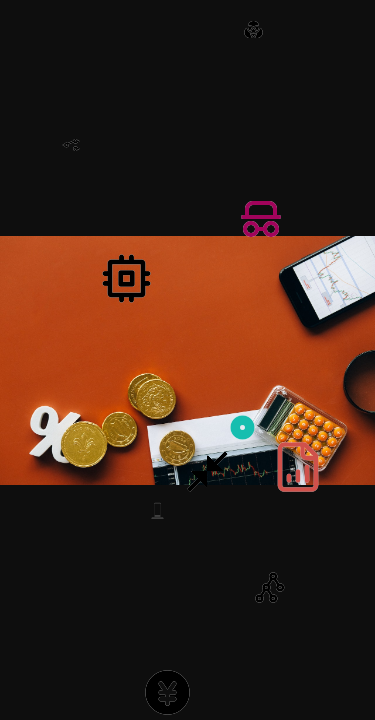  What do you see at coordinates (71, 145) in the screenshot?
I see `switch between circuit paths or connections` at bounding box center [71, 145].